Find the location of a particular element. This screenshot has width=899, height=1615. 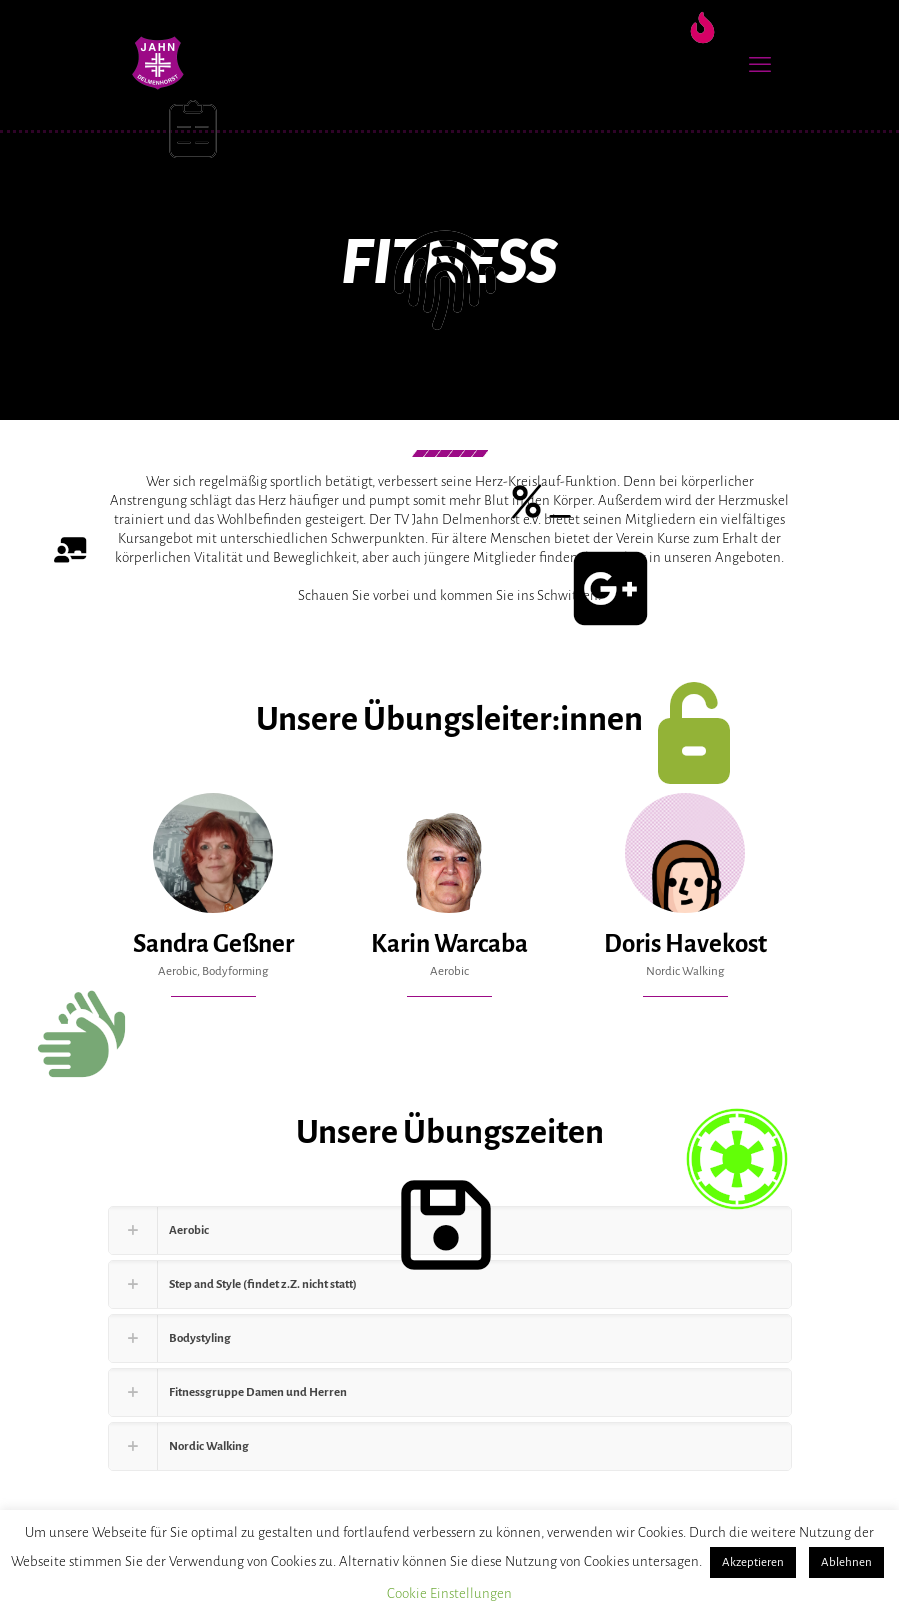

sign in with Google+ is located at coordinates (610, 588).